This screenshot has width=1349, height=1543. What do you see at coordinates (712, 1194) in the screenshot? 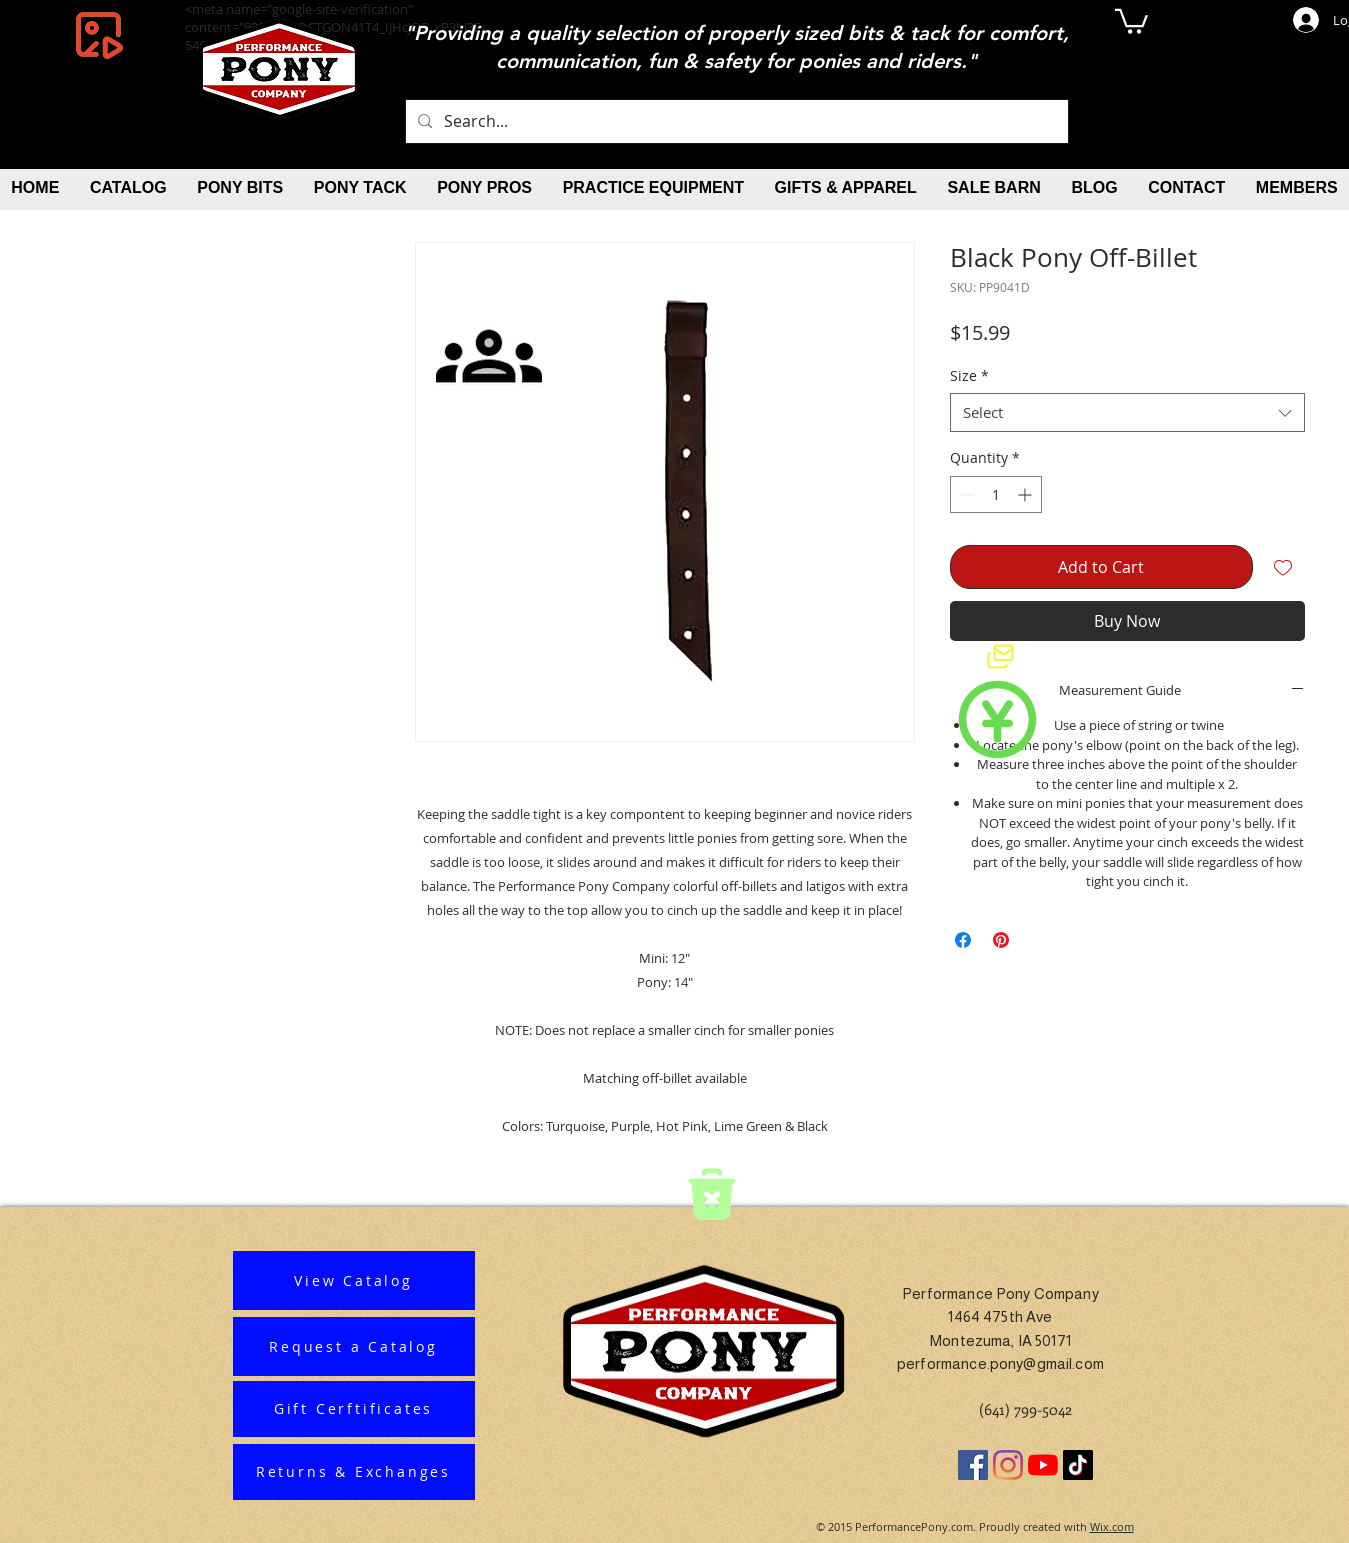
I see `permanently delete item` at bounding box center [712, 1194].